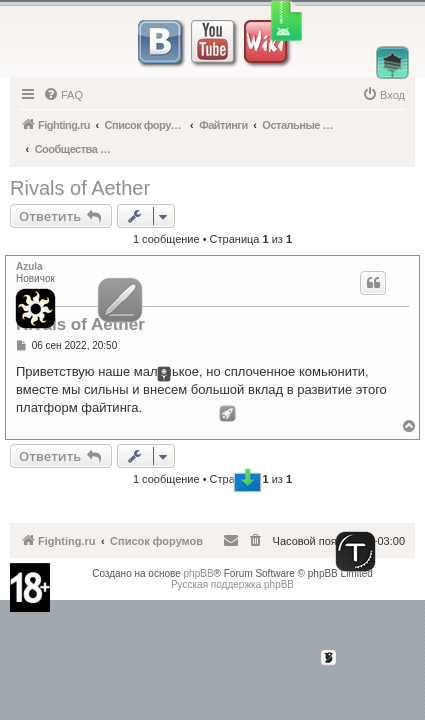  What do you see at coordinates (35, 308) in the screenshot?
I see `launch Hearts of Iron 2 game` at bounding box center [35, 308].